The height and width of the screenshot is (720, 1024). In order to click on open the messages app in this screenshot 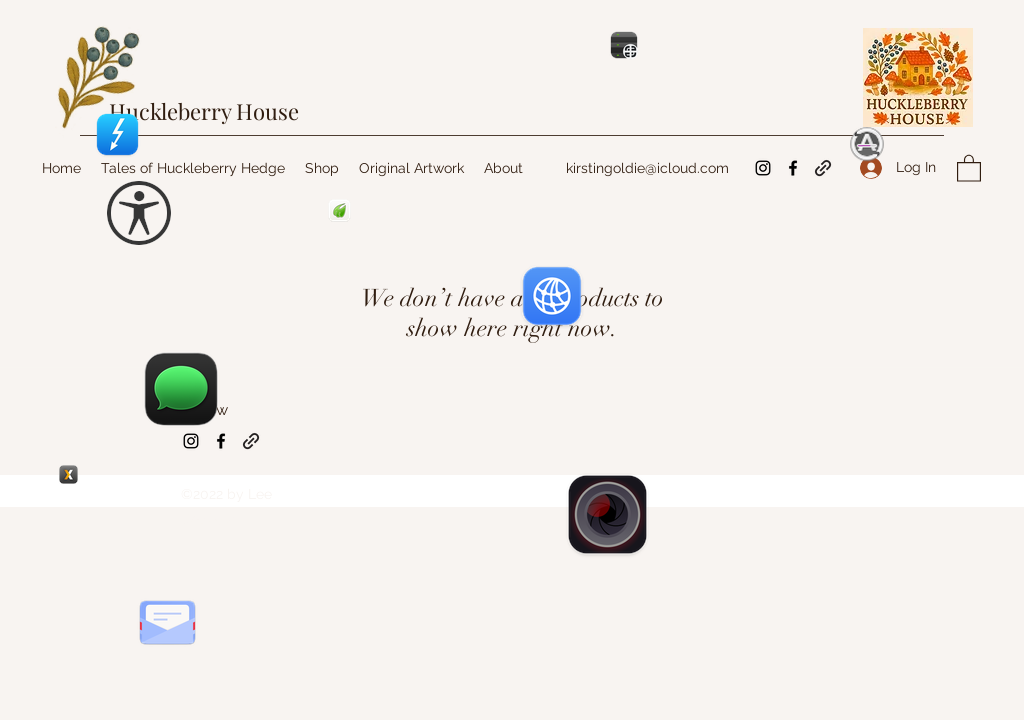, I will do `click(181, 389)`.